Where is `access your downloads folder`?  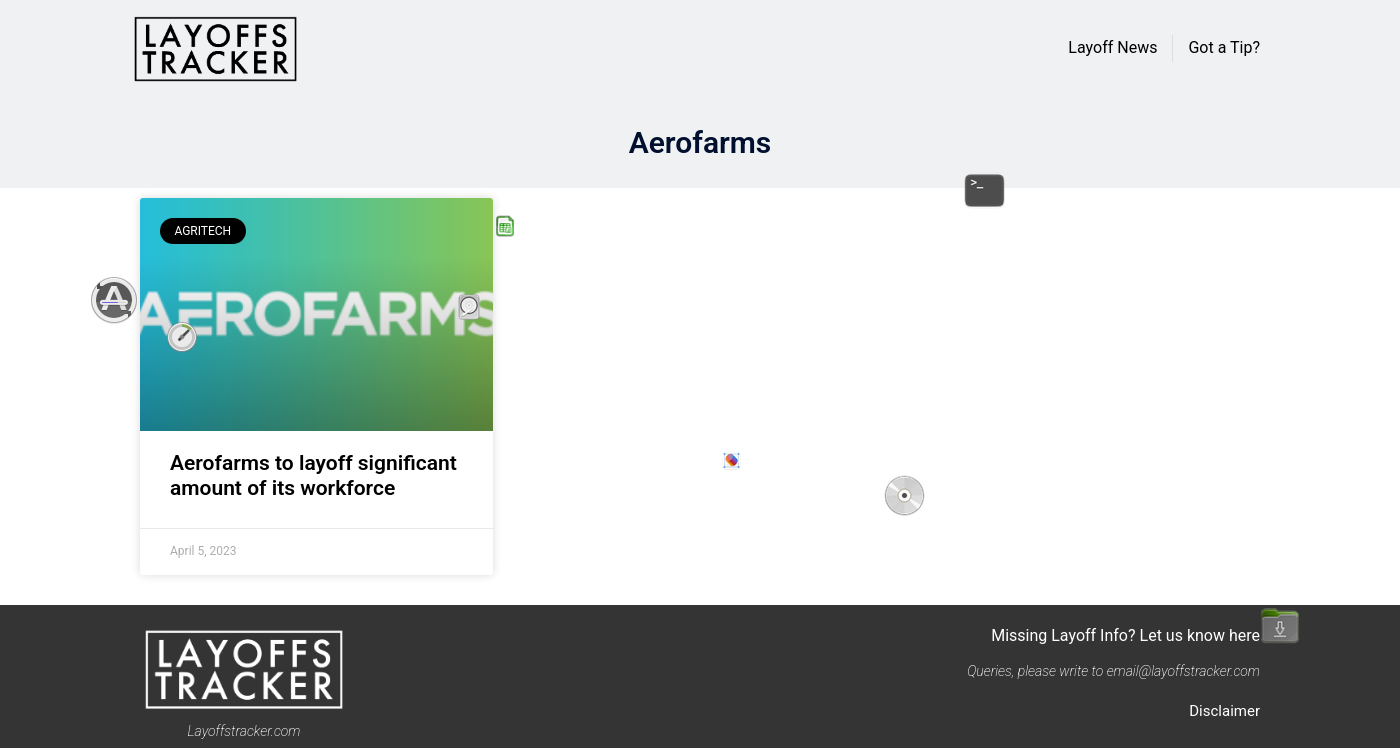
access your downloads folder is located at coordinates (1280, 625).